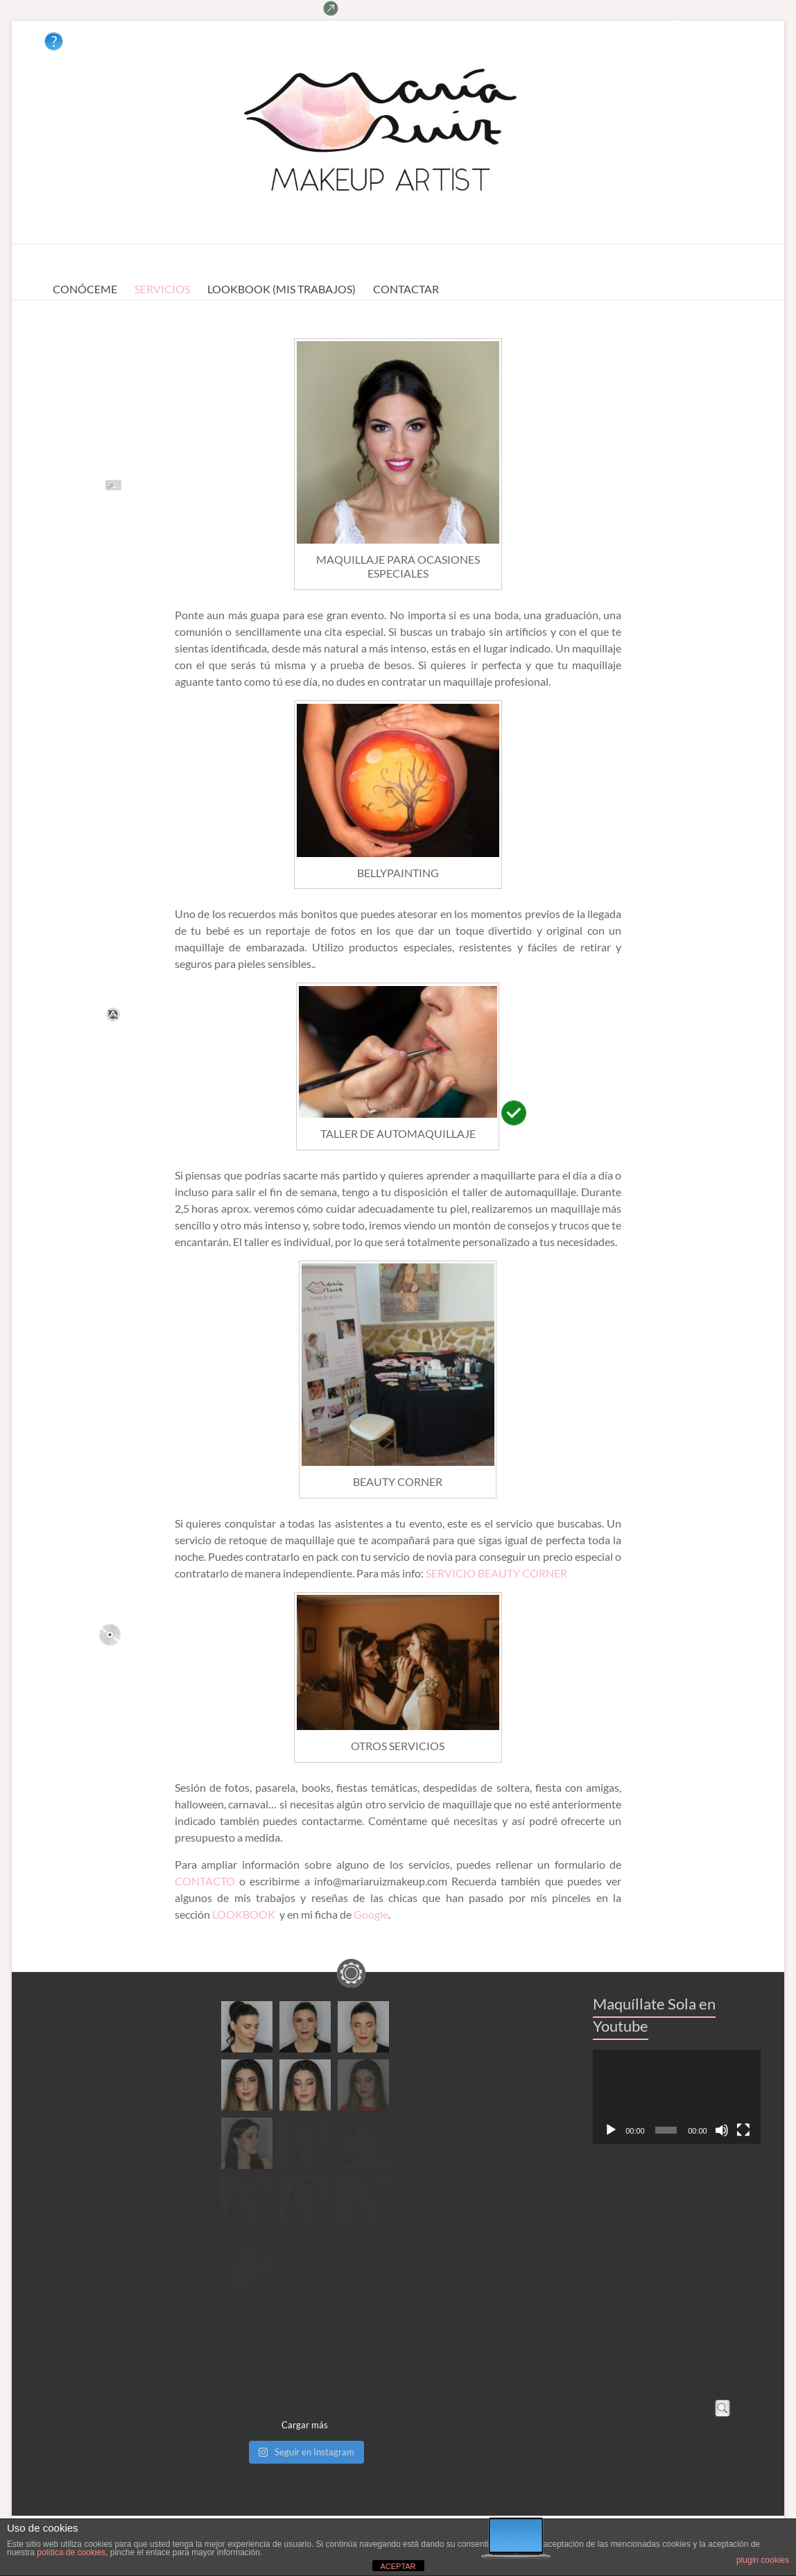 The height and width of the screenshot is (2576, 796). I want to click on access frequently asked questions, so click(53, 41).